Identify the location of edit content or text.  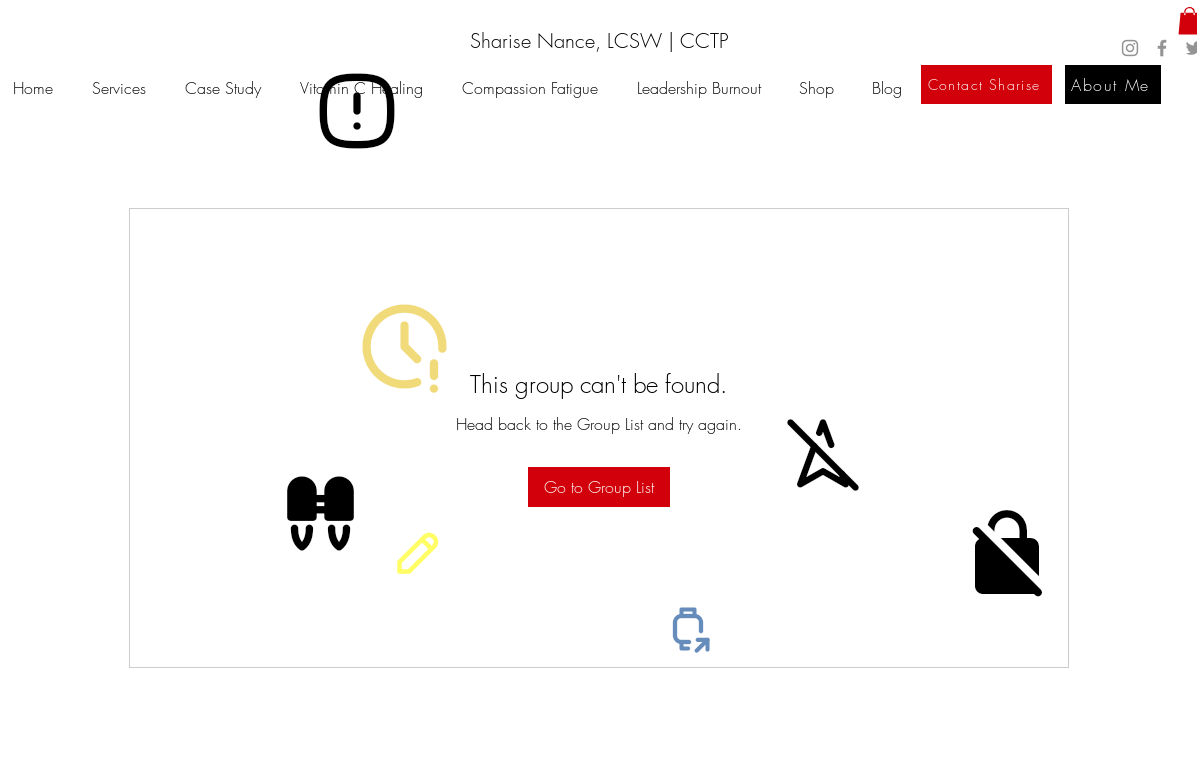
(418, 552).